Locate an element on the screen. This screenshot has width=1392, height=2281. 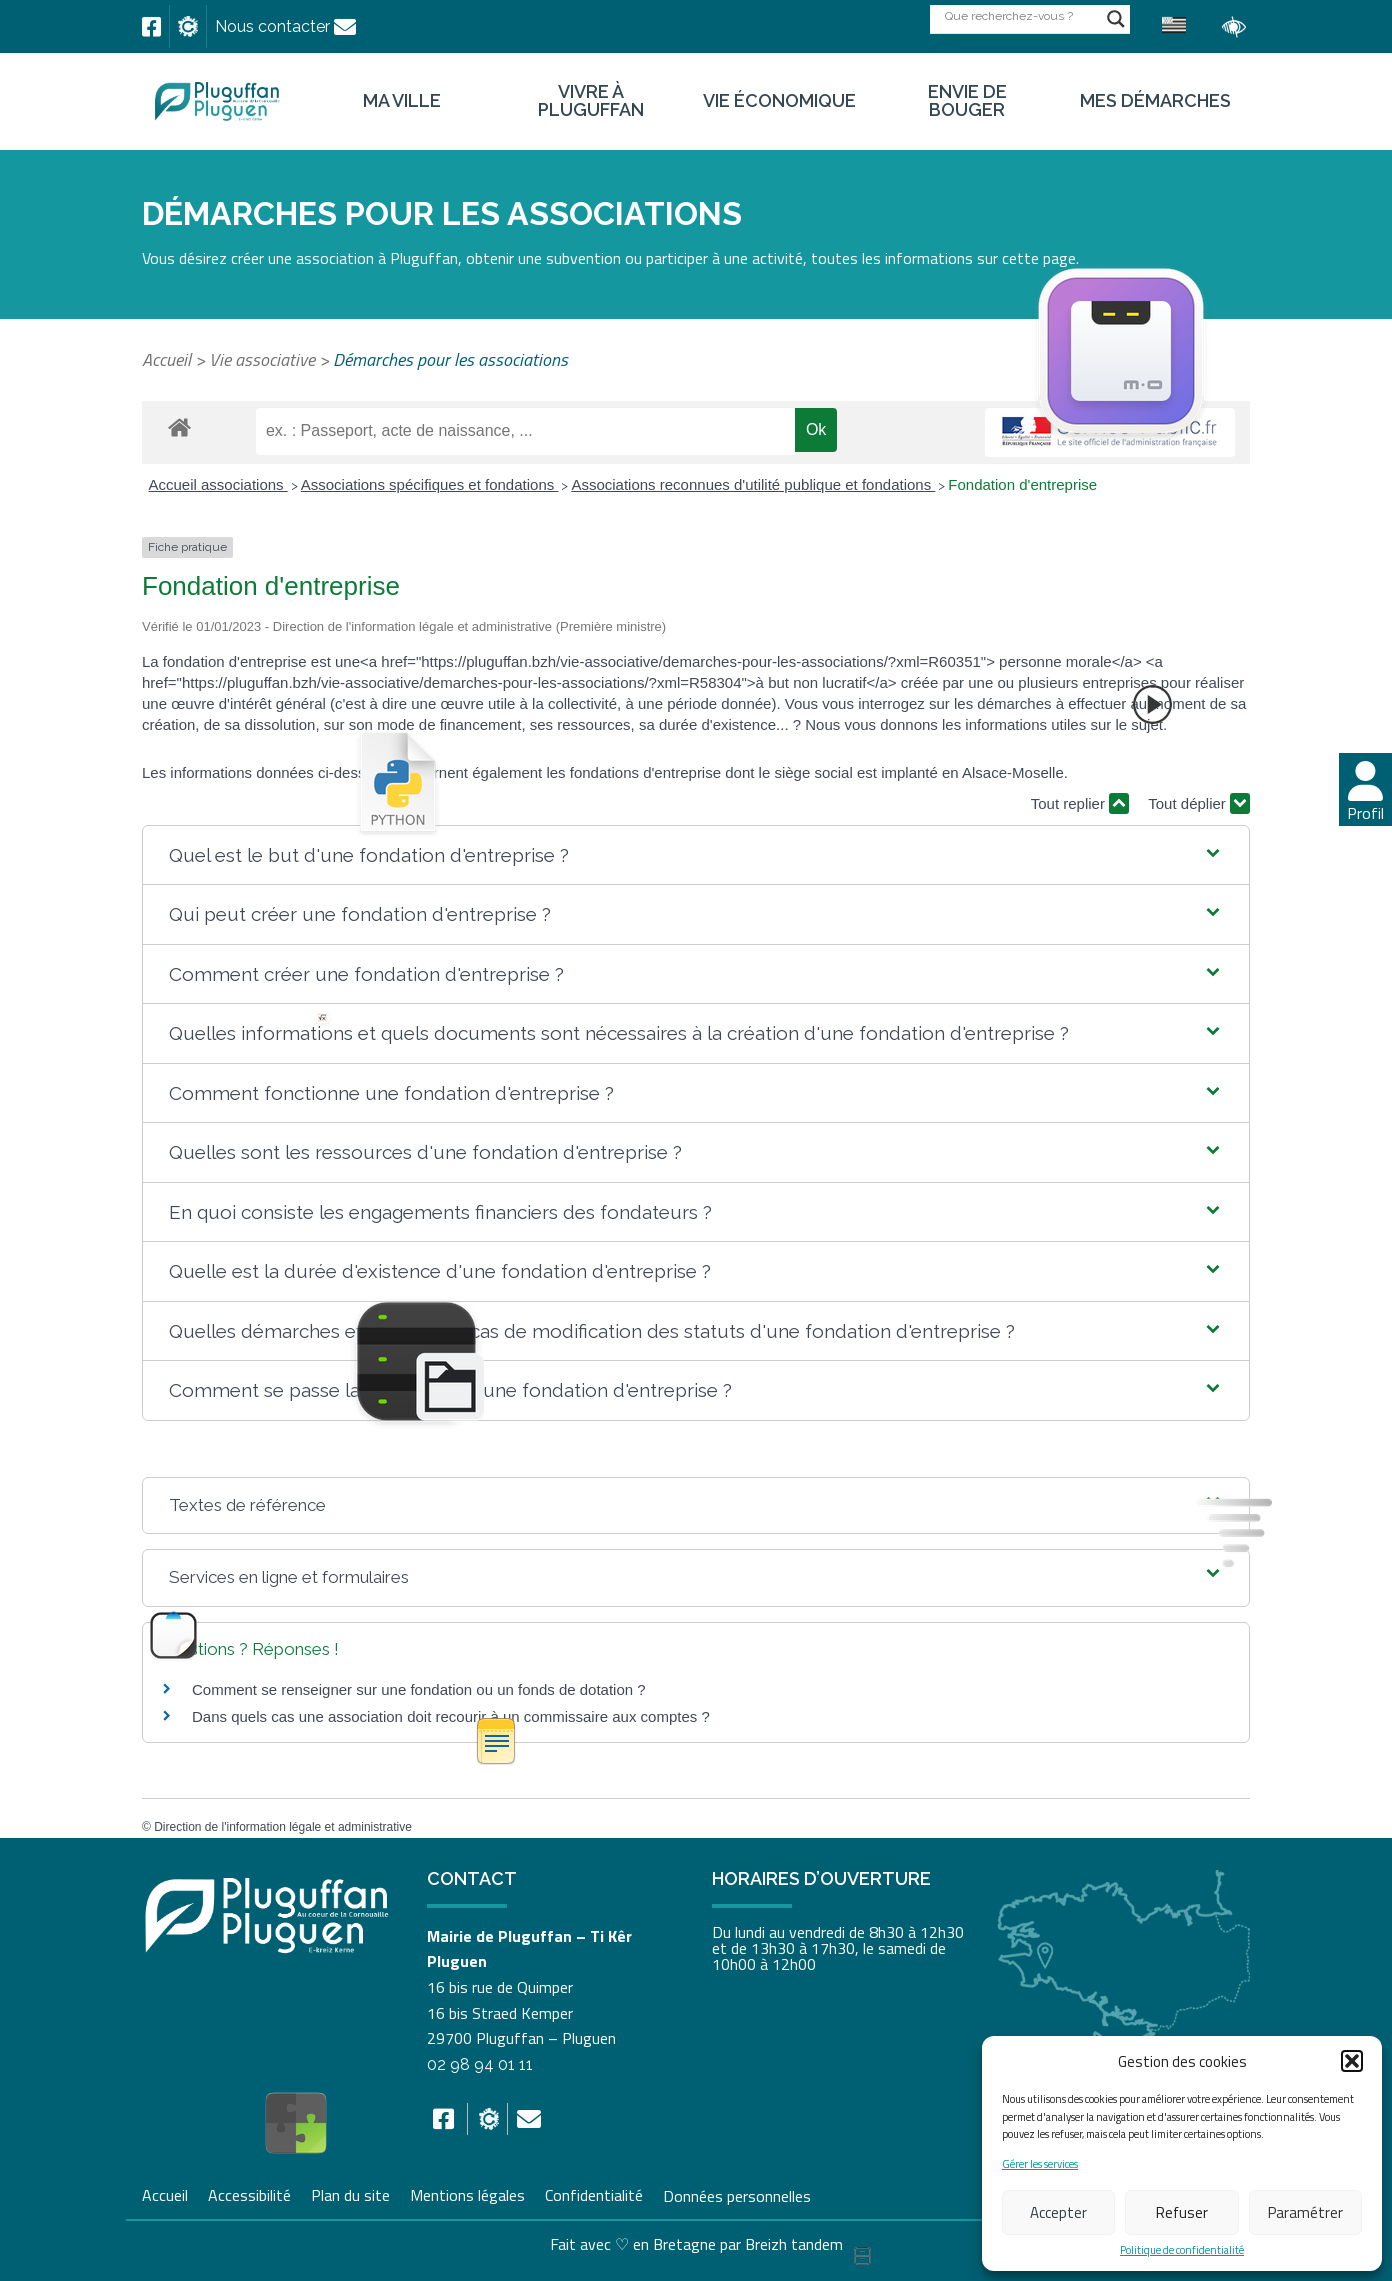
access file history settings is located at coordinates (862, 2256).